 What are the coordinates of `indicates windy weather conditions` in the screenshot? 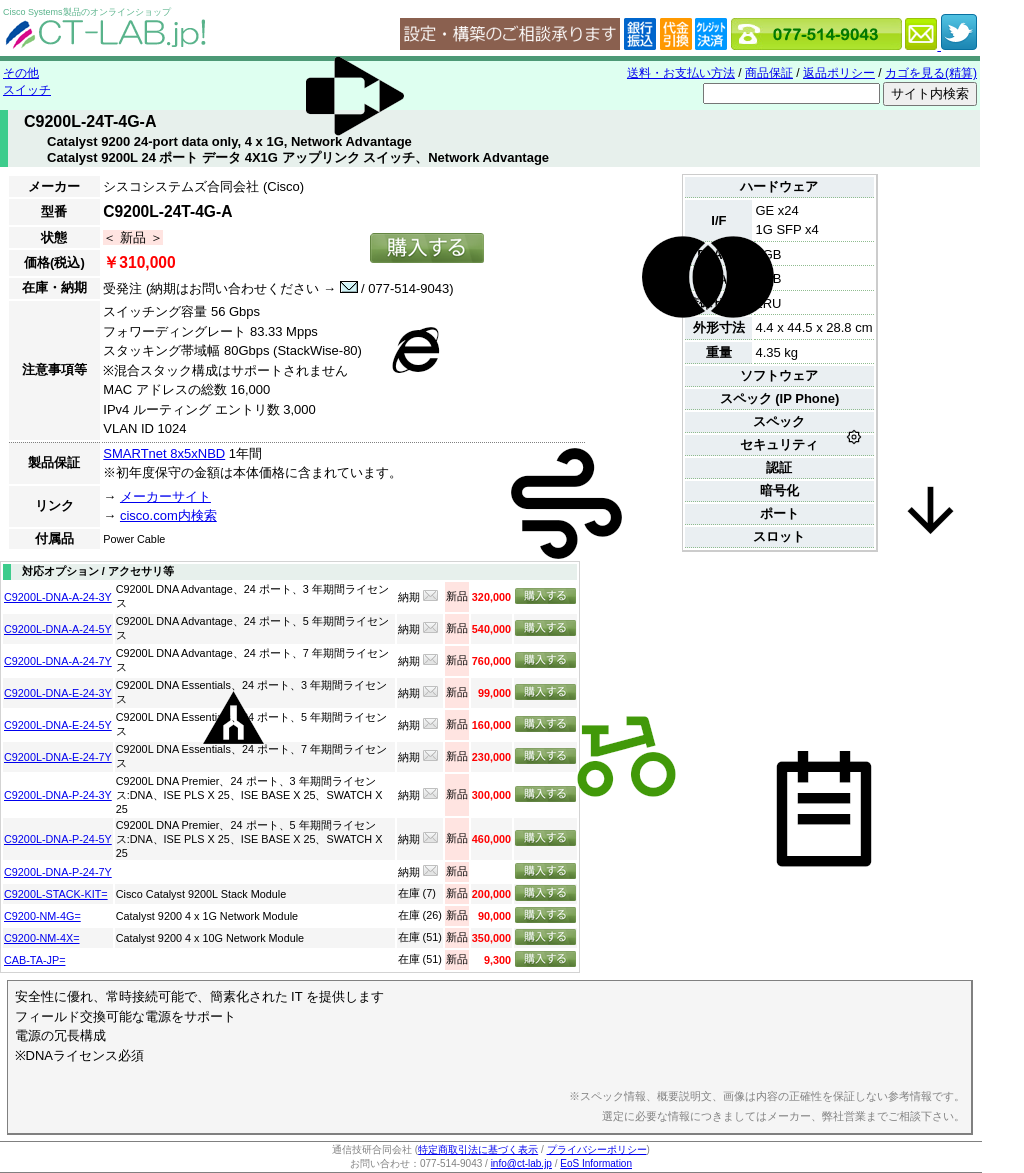 It's located at (566, 503).